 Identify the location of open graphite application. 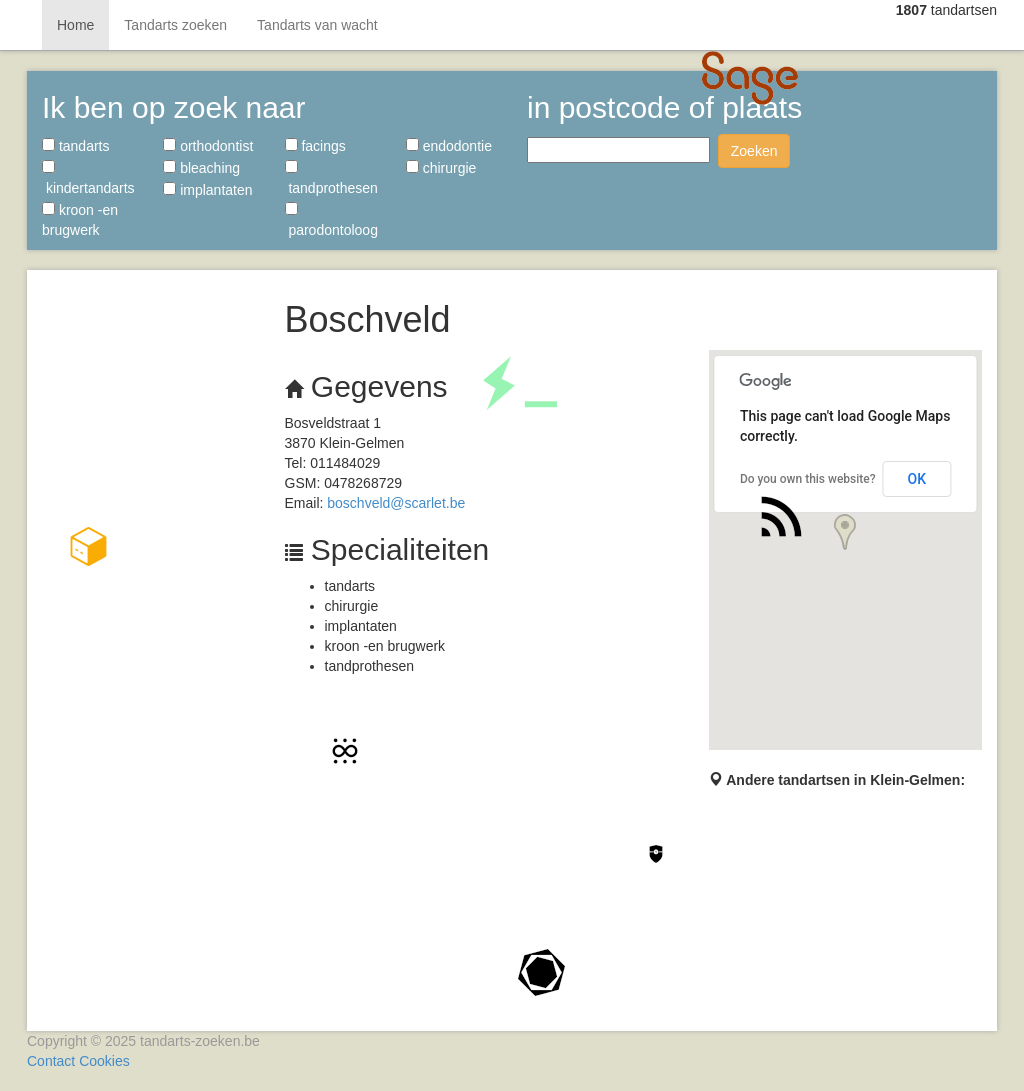
(541, 972).